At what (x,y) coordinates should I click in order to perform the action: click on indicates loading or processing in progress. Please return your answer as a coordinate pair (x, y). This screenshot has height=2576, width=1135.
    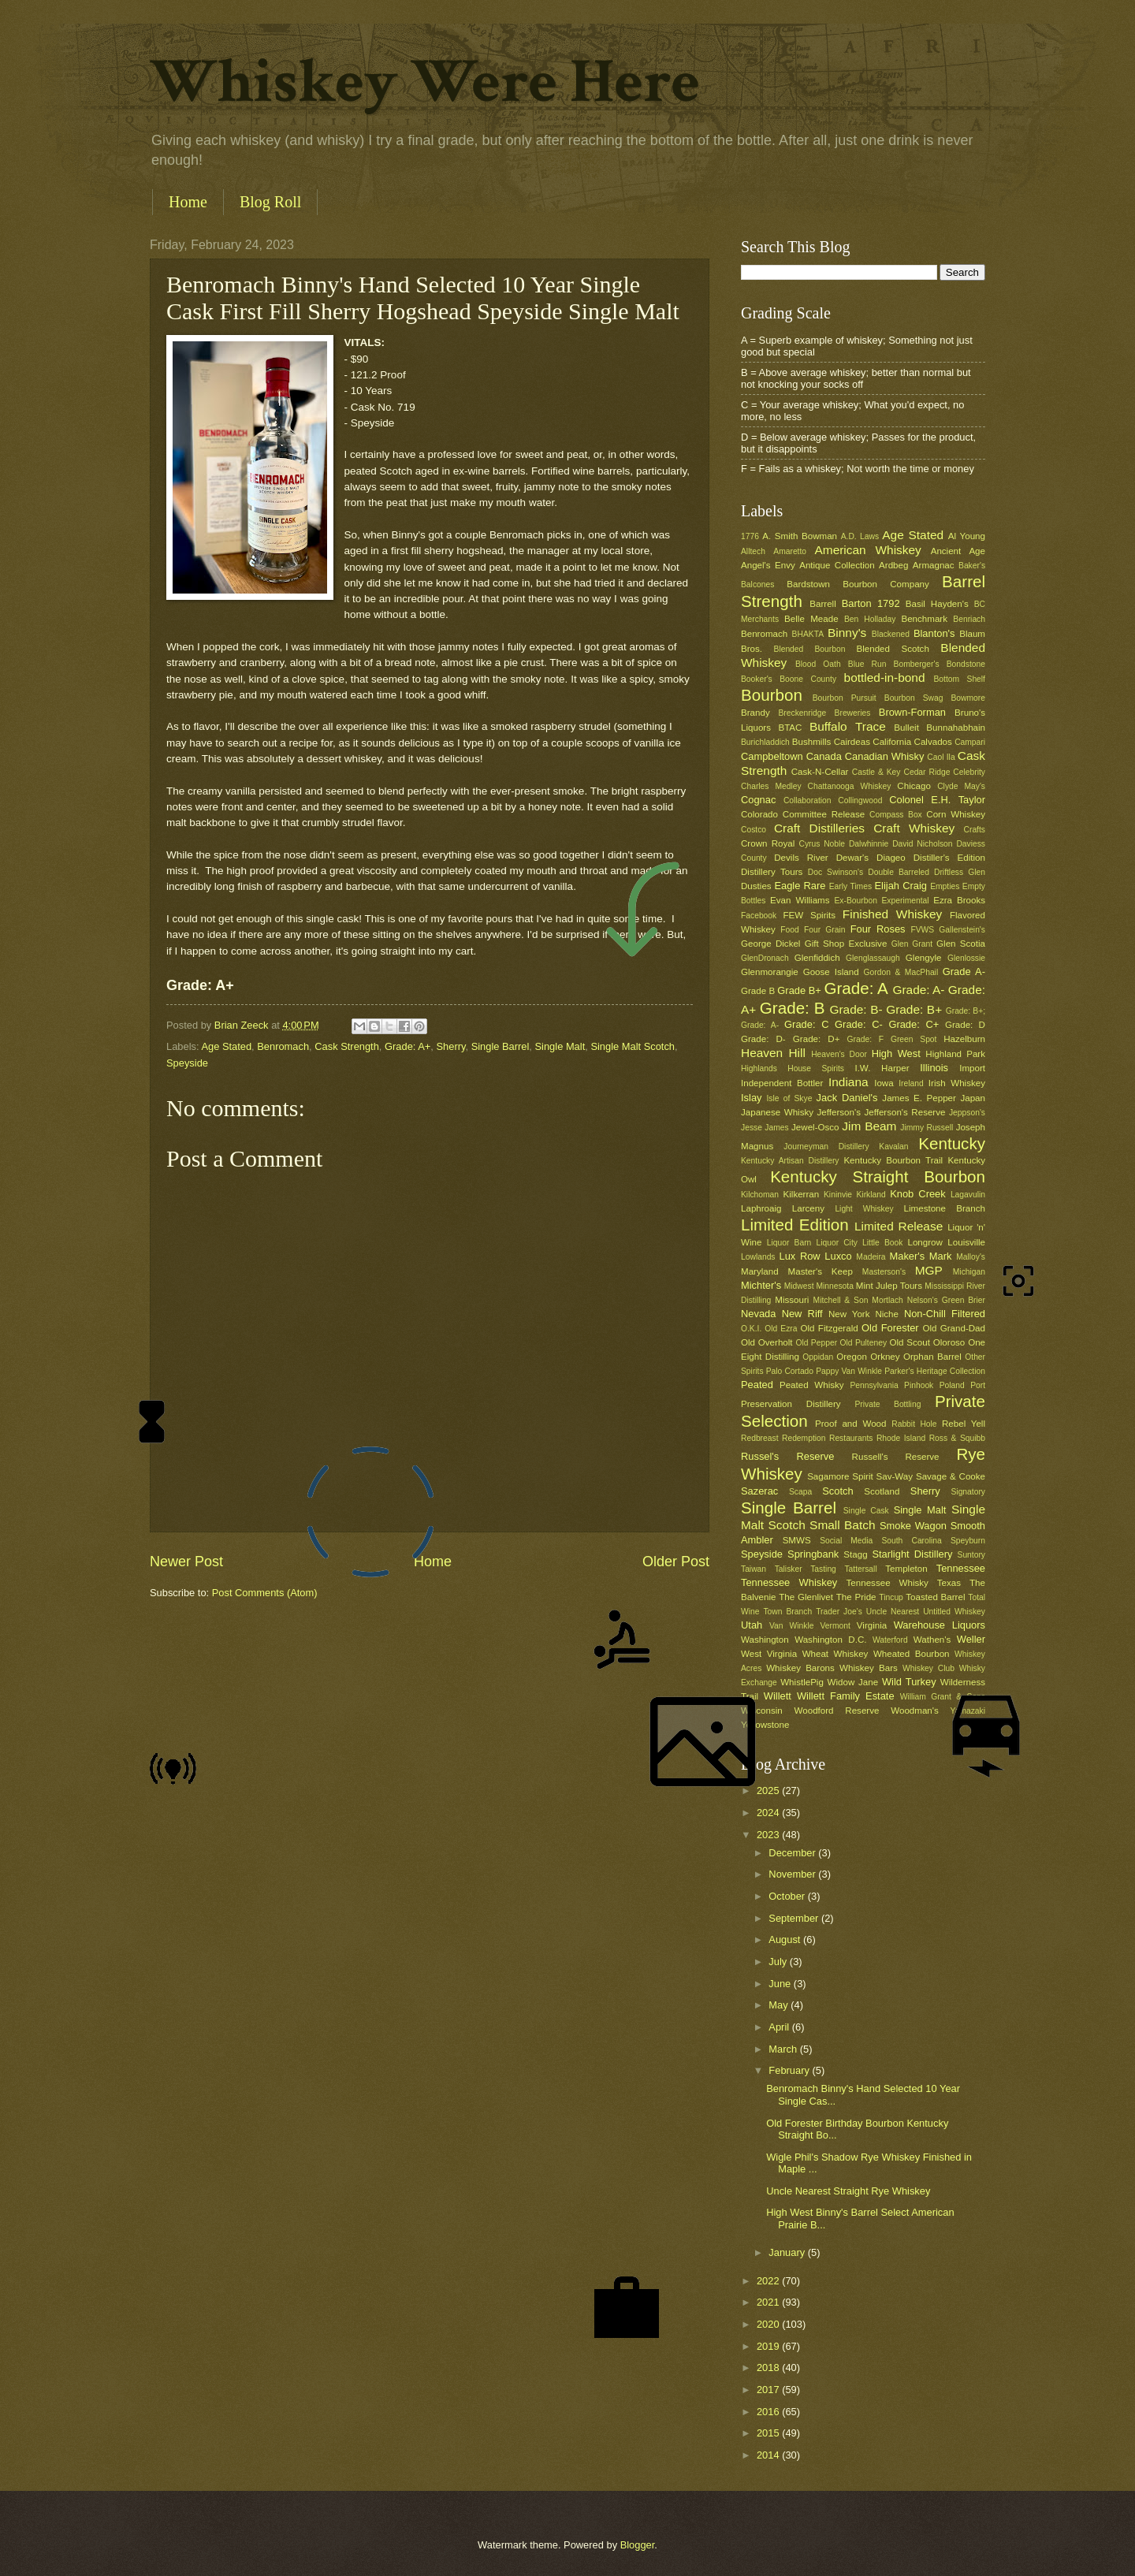
    Looking at the image, I should click on (370, 1512).